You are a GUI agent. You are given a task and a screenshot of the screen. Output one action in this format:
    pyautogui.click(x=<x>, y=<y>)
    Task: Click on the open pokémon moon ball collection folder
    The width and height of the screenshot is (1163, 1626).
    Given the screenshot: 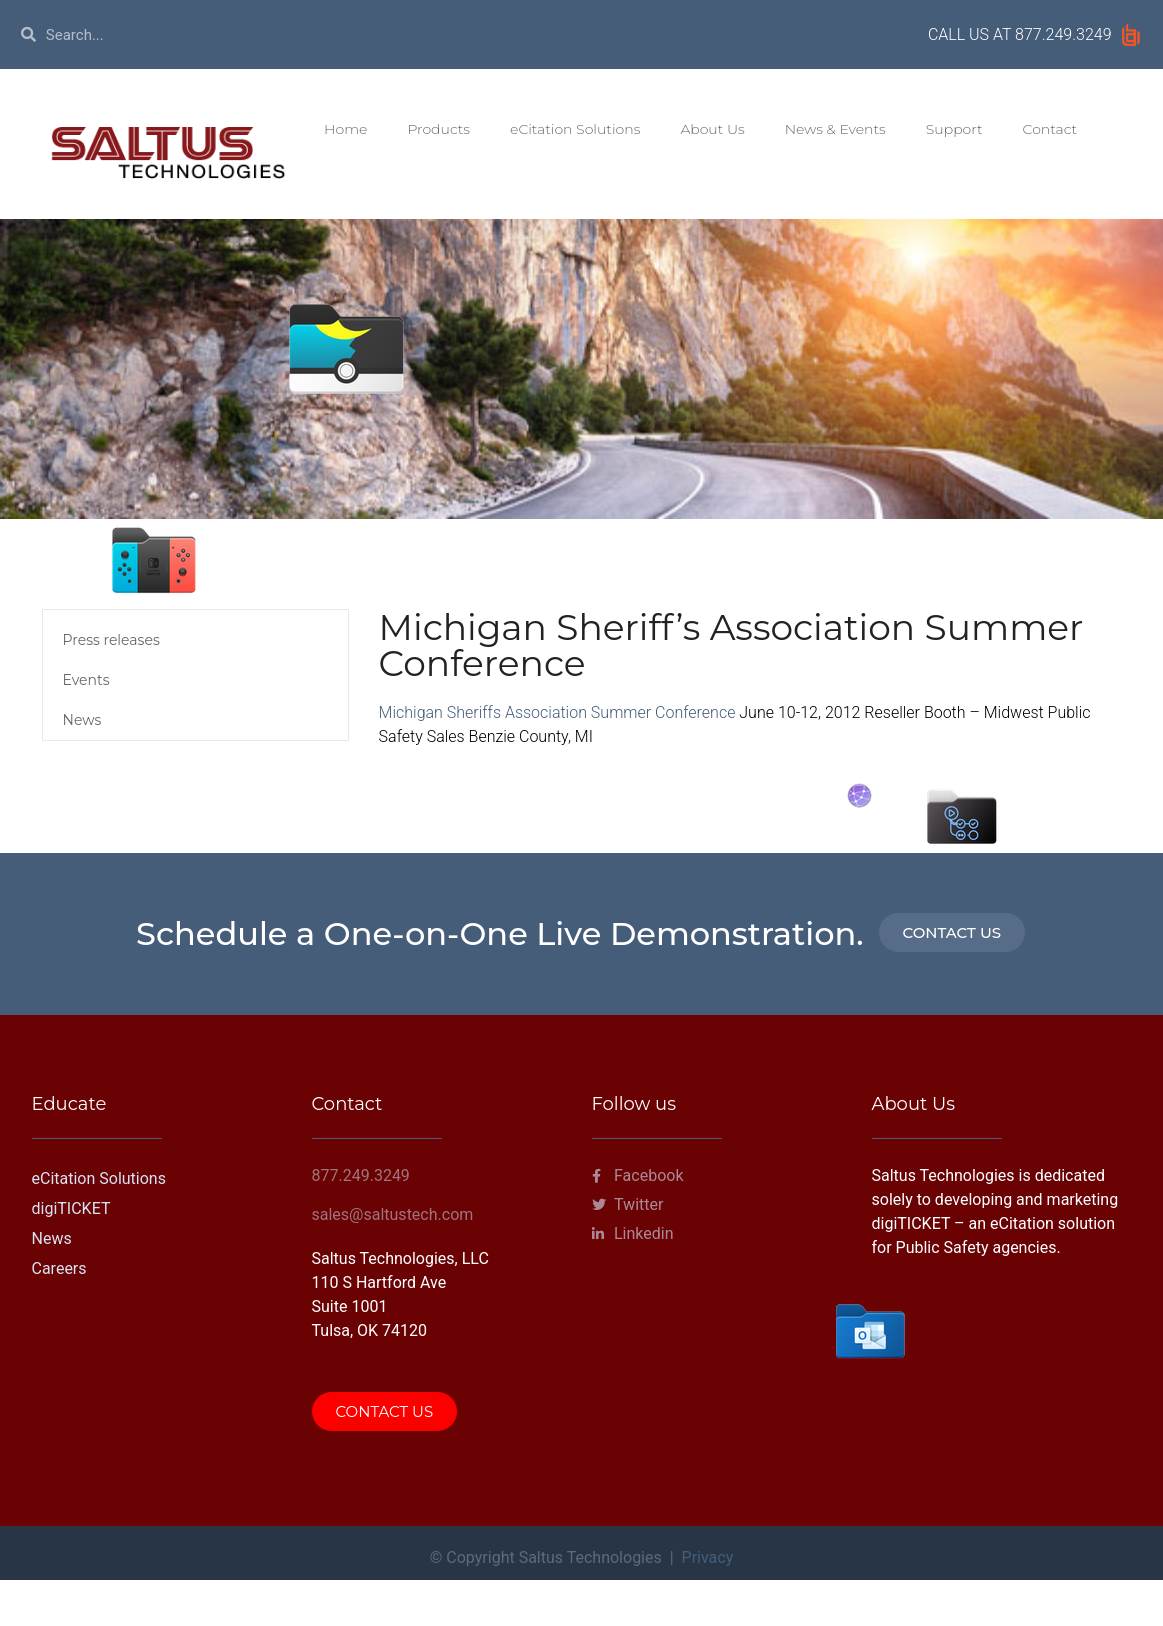 What is the action you would take?
    pyautogui.click(x=346, y=352)
    